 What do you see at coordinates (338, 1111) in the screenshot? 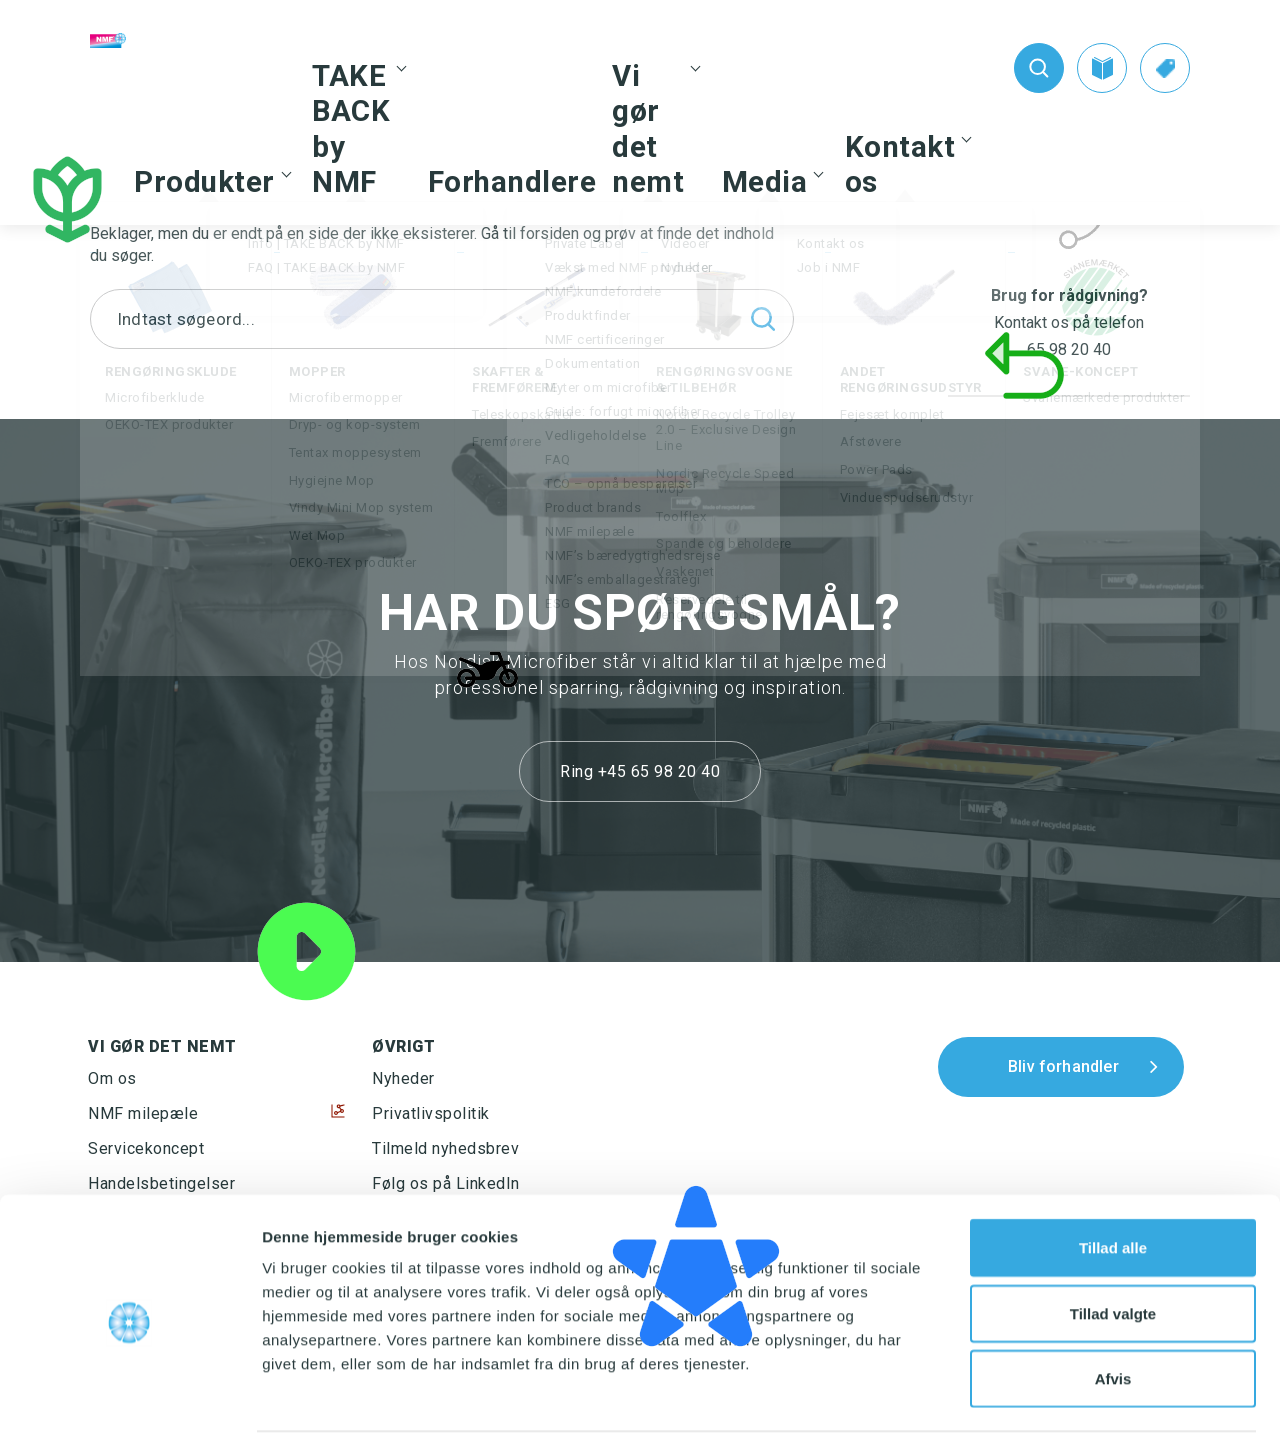
I see `view scatter plot data visualization` at bounding box center [338, 1111].